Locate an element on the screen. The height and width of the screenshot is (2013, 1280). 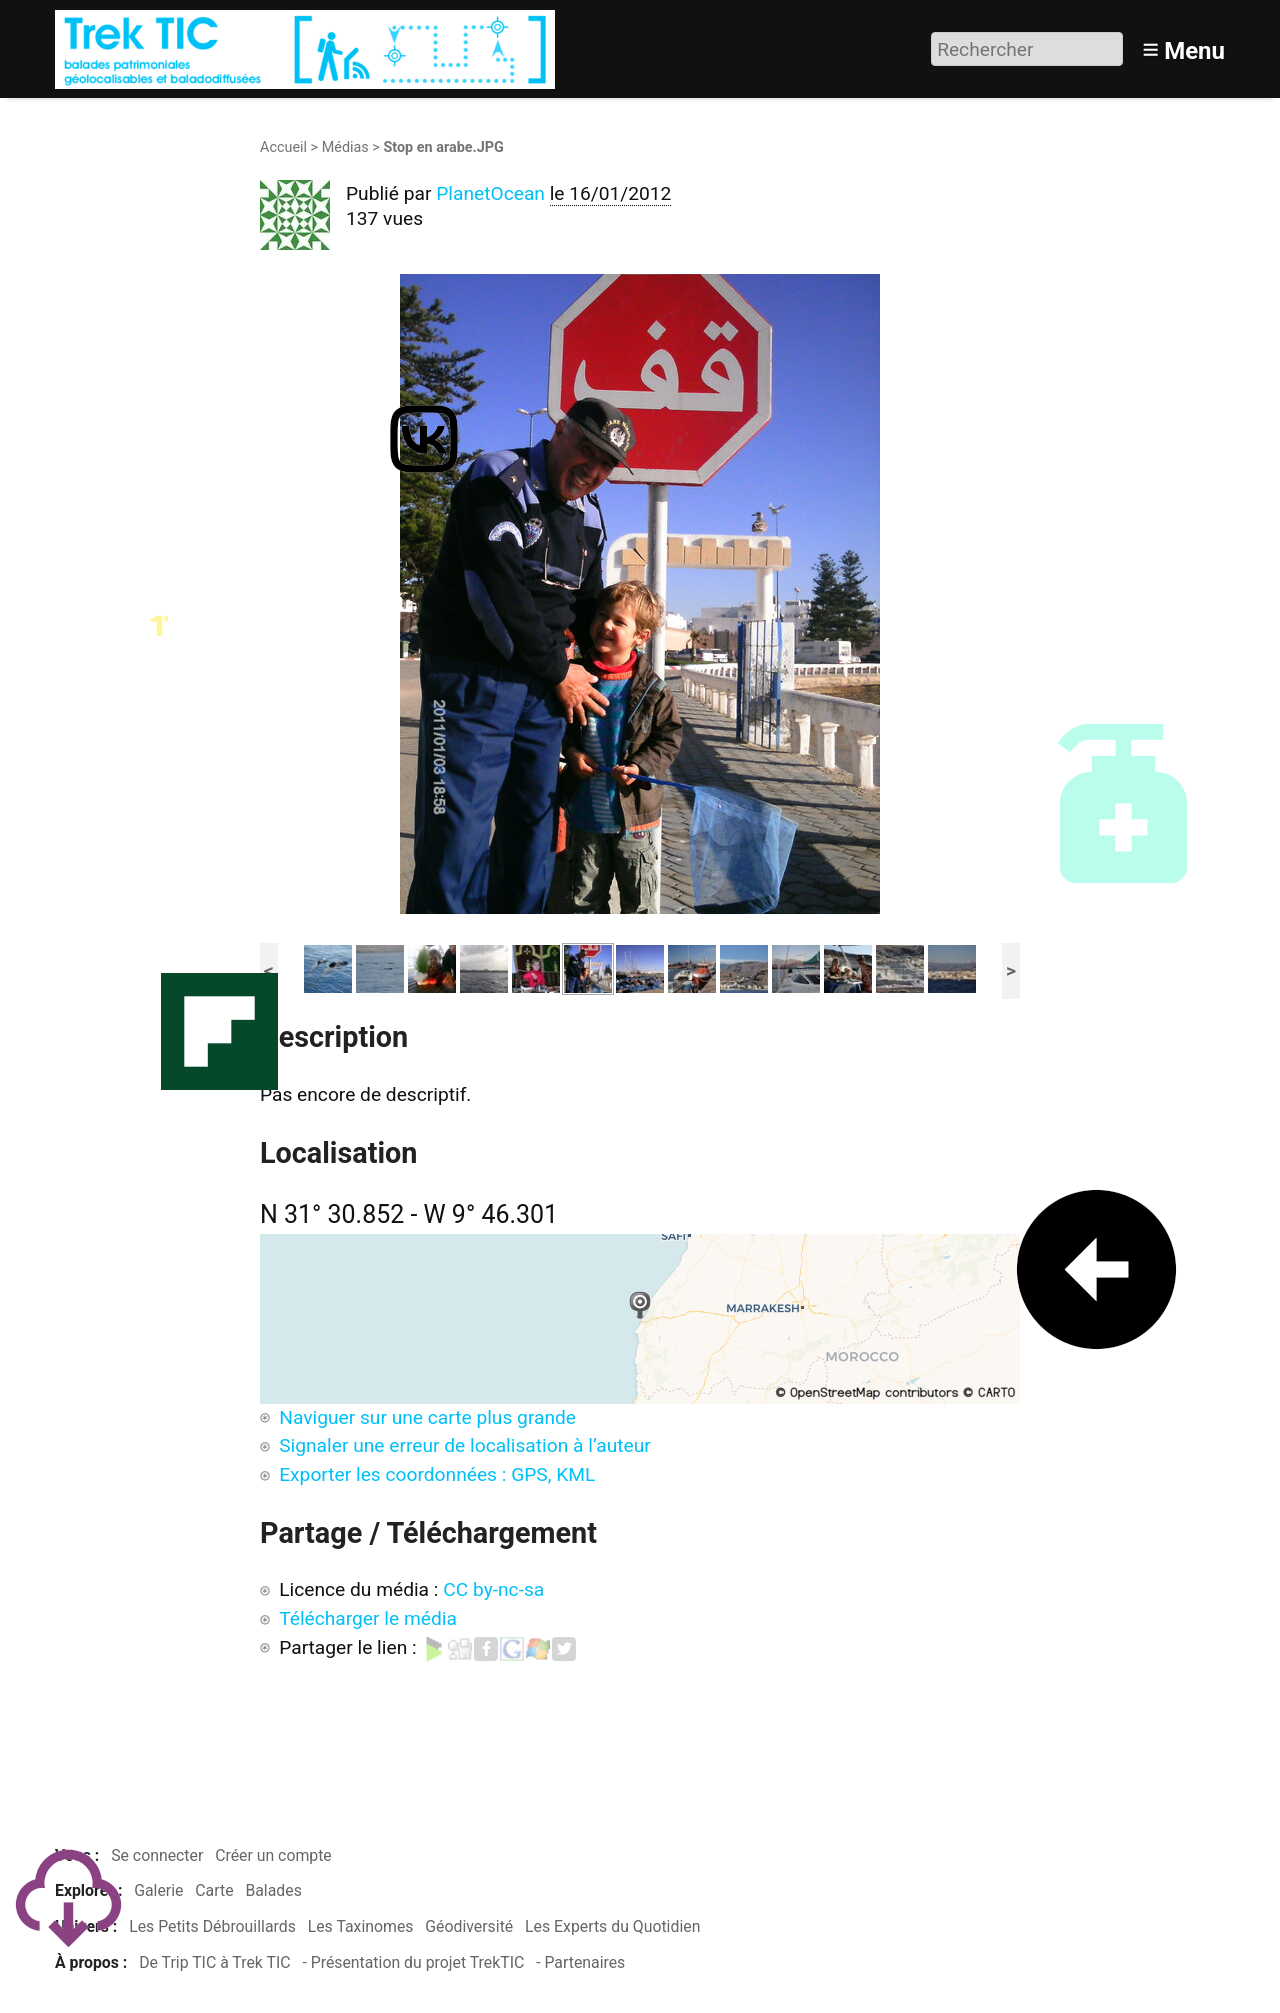
download file from cloud storage is located at coordinates (68, 1897).